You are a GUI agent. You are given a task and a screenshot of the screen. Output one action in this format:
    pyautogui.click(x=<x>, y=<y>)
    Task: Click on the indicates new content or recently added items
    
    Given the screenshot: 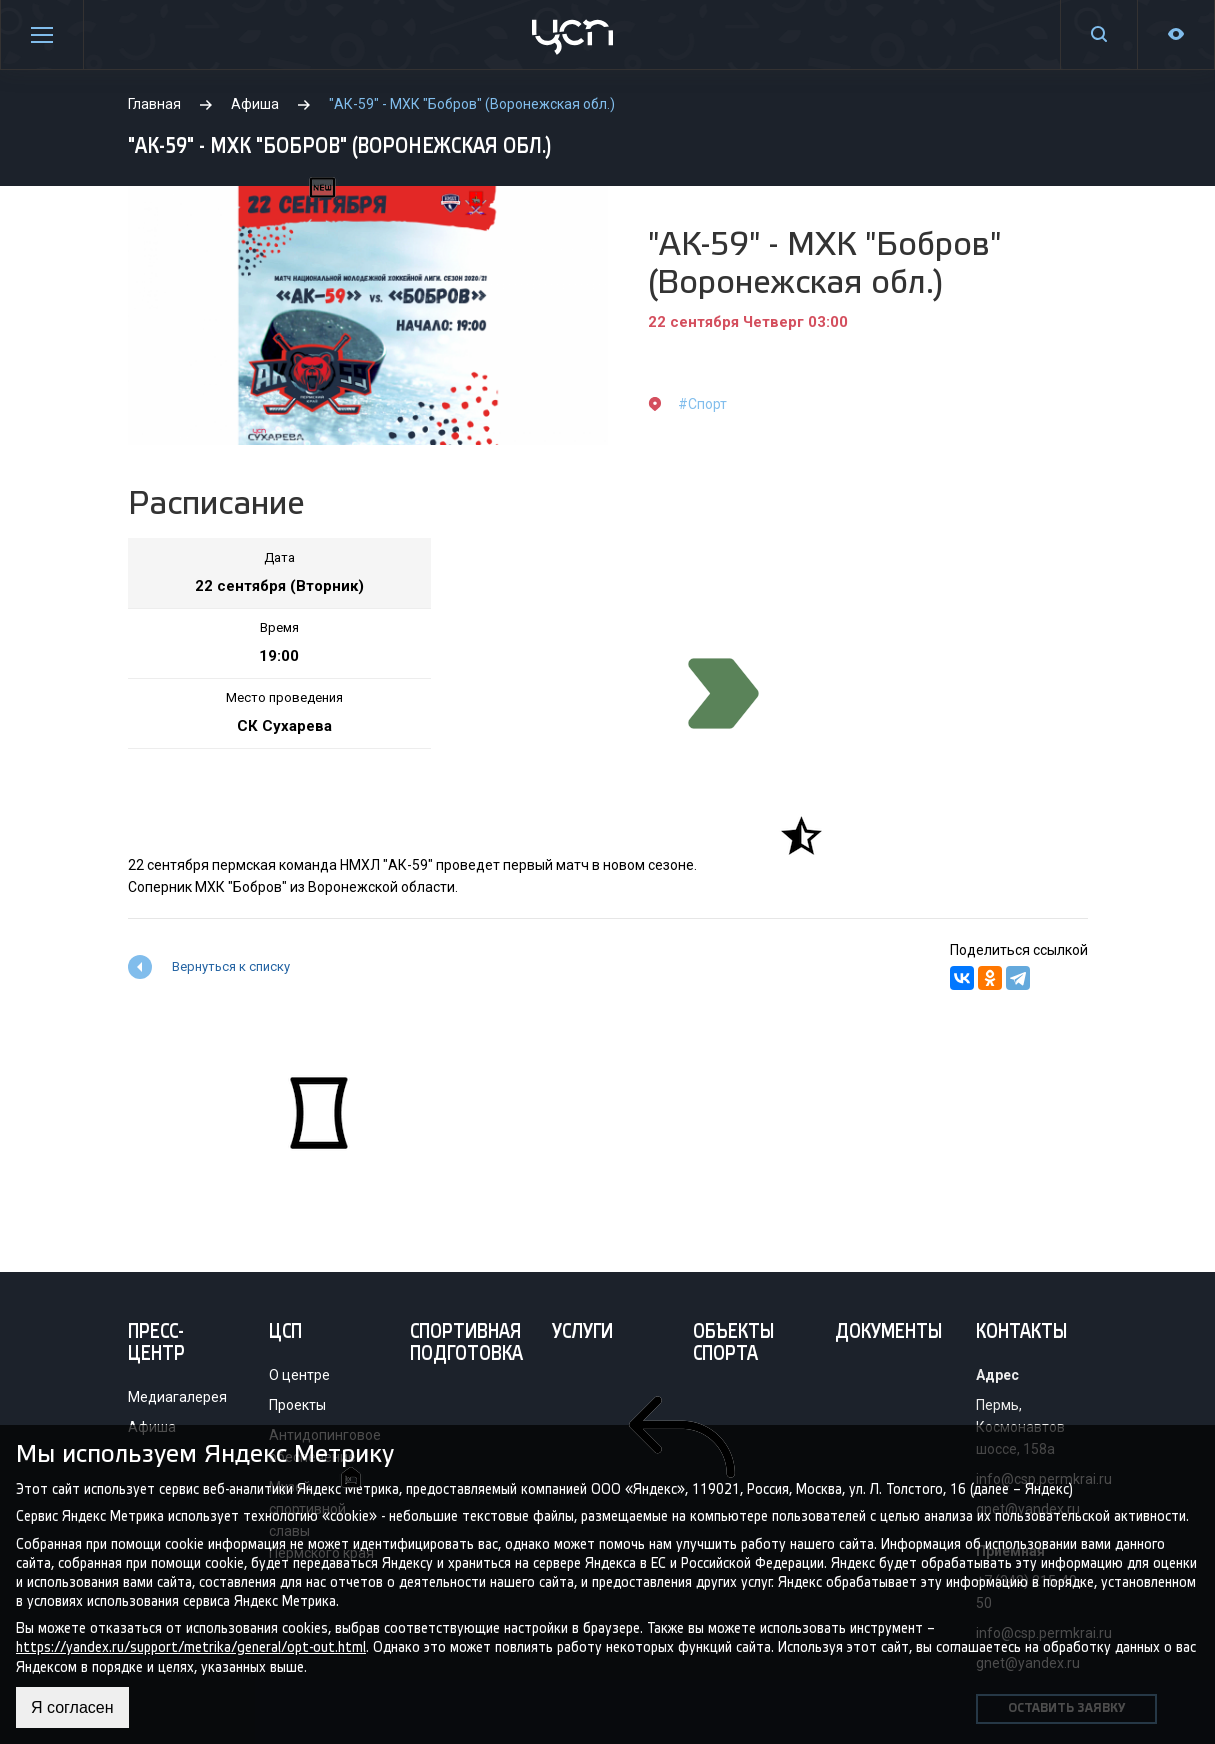 What is the action you would take?
    pyautogui.click(x=322, y=187)
    